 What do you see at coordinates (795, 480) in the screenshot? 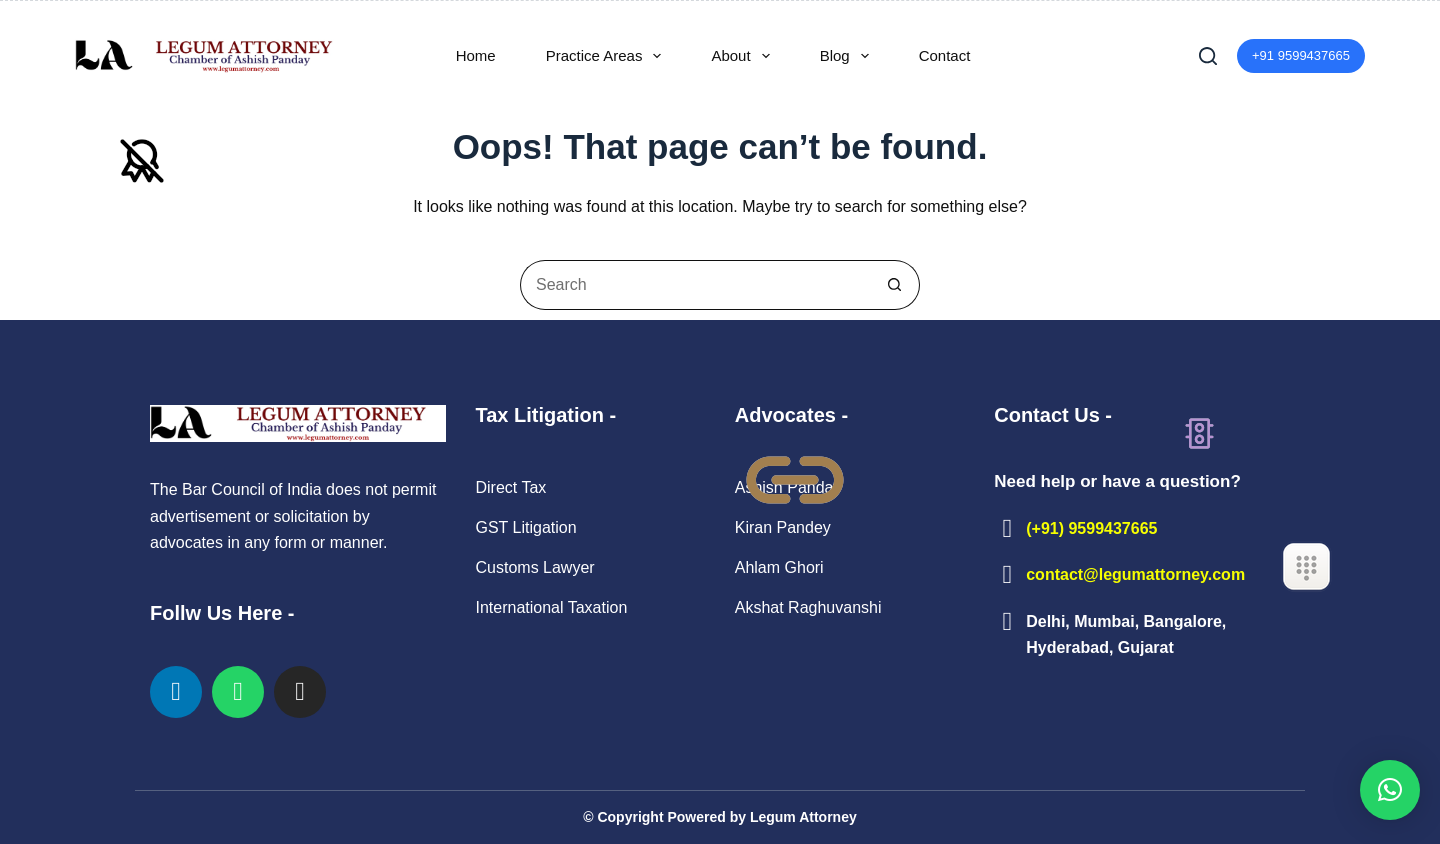
I see `copy link to clipboard` at bounding box center [795, 480].